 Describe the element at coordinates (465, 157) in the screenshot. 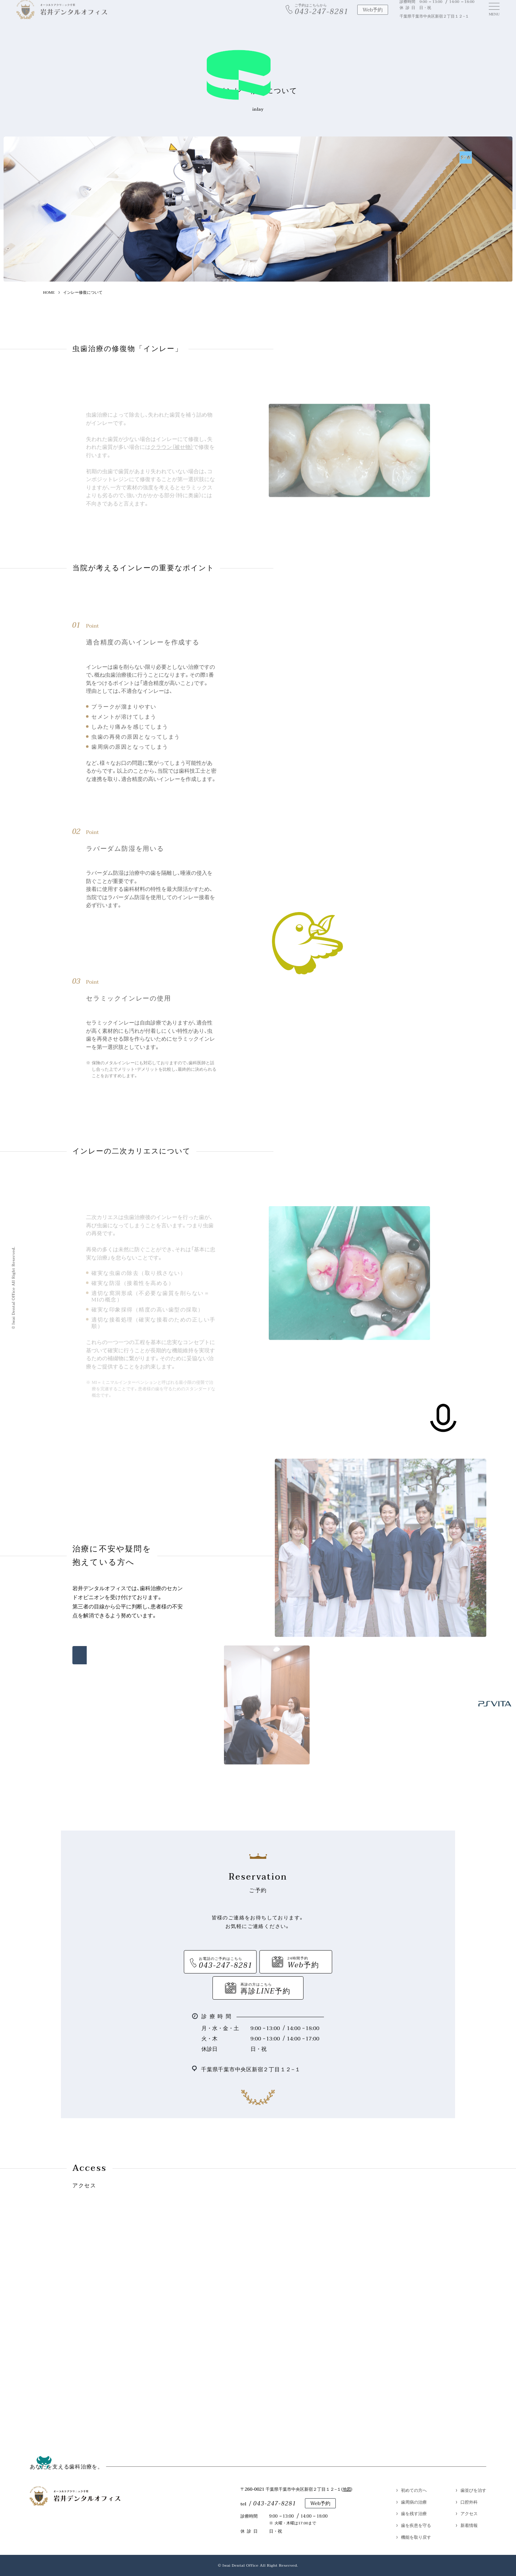

I see `stackpath company logo` at that location.